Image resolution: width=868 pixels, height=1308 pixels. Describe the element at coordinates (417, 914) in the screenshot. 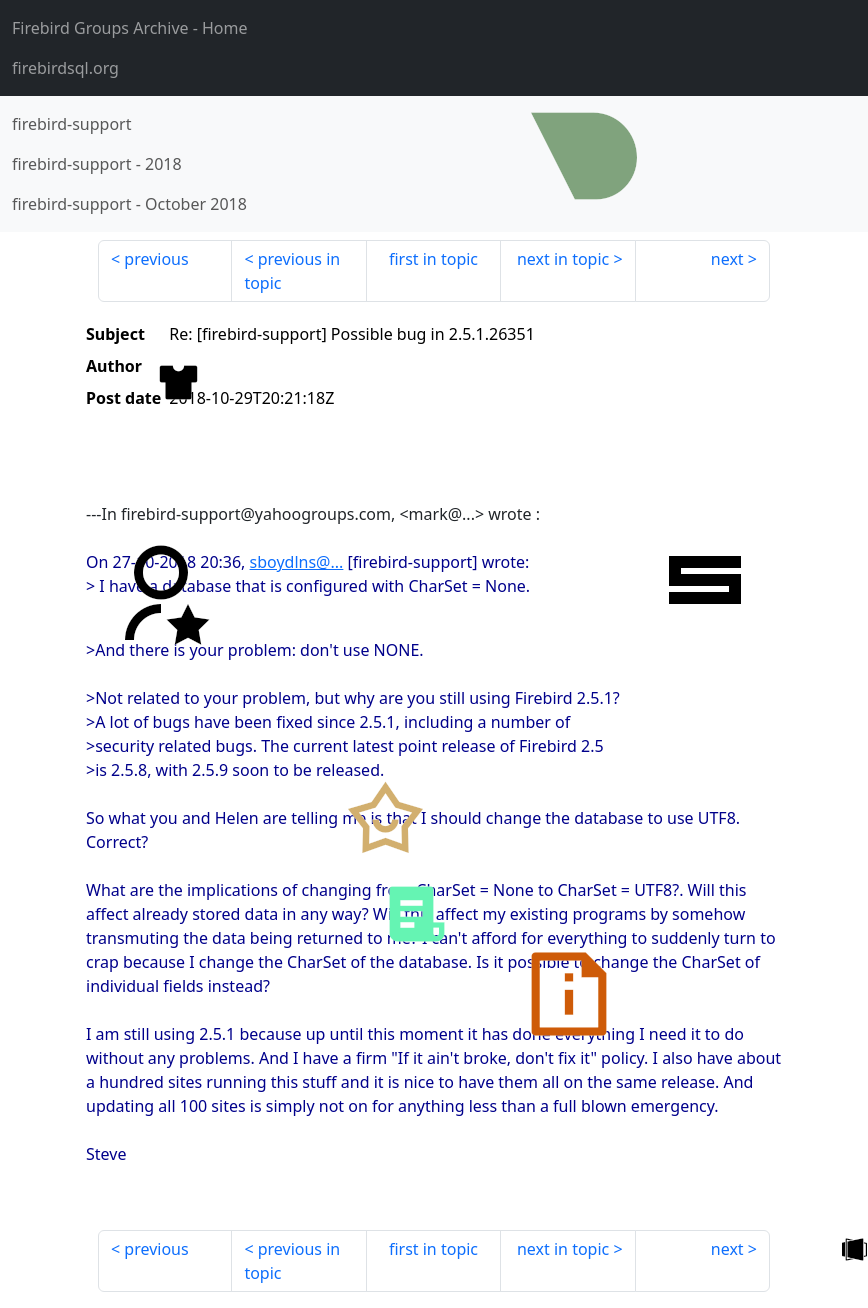

I see `view document list or file details` at that location.